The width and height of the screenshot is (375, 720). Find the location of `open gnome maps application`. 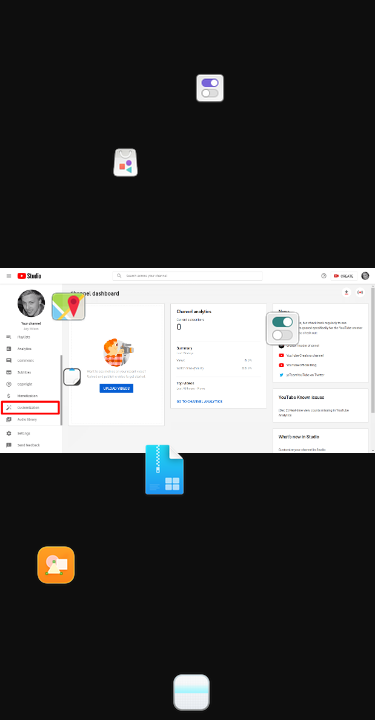

open gnome maps application is located at coordinates (68, 306).